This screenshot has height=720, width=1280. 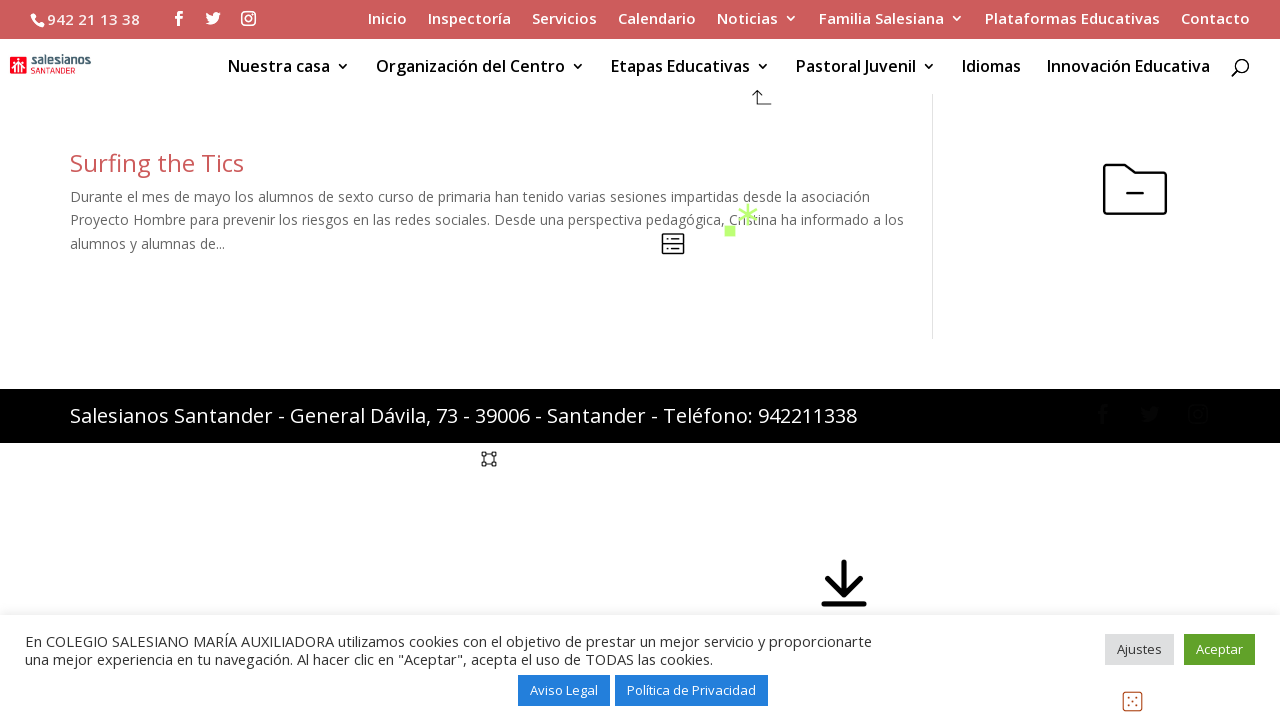 What do you see at coordinates (761, 98) in the screenshot?
I see `go back and up to previous level` at bounding box center [761, 98].